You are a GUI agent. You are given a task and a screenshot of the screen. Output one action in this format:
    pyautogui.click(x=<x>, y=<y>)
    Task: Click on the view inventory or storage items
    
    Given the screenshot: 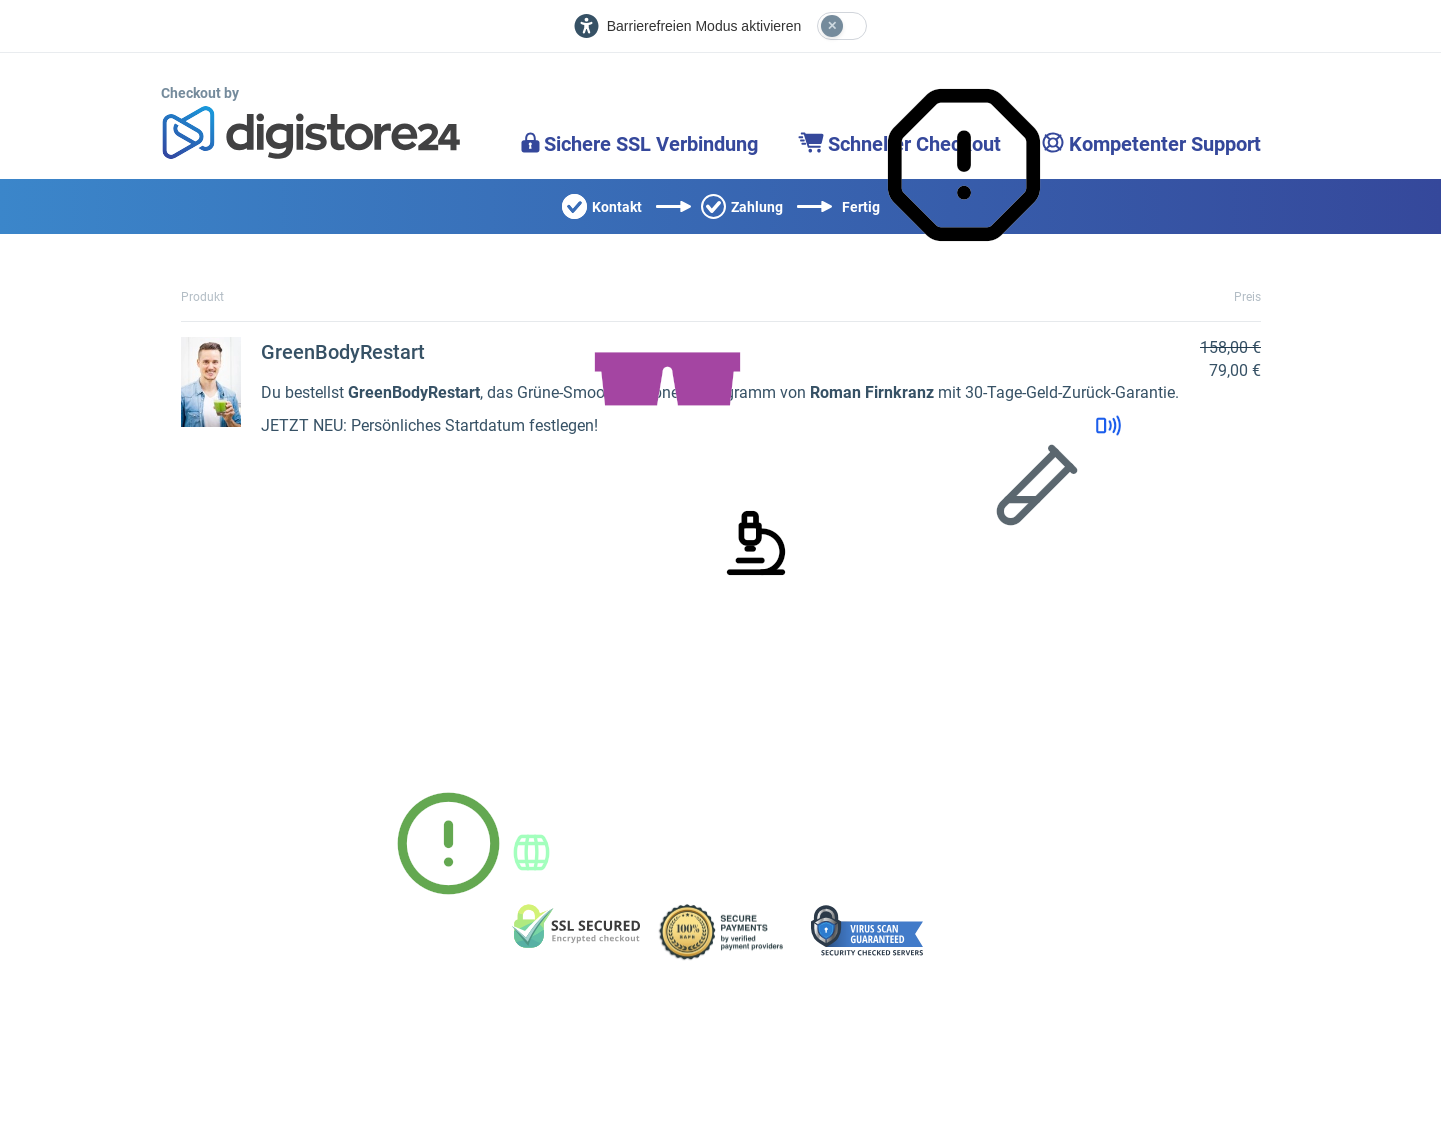 What is the action you would take?
    pyautogui.click(x=531, y=852)
    